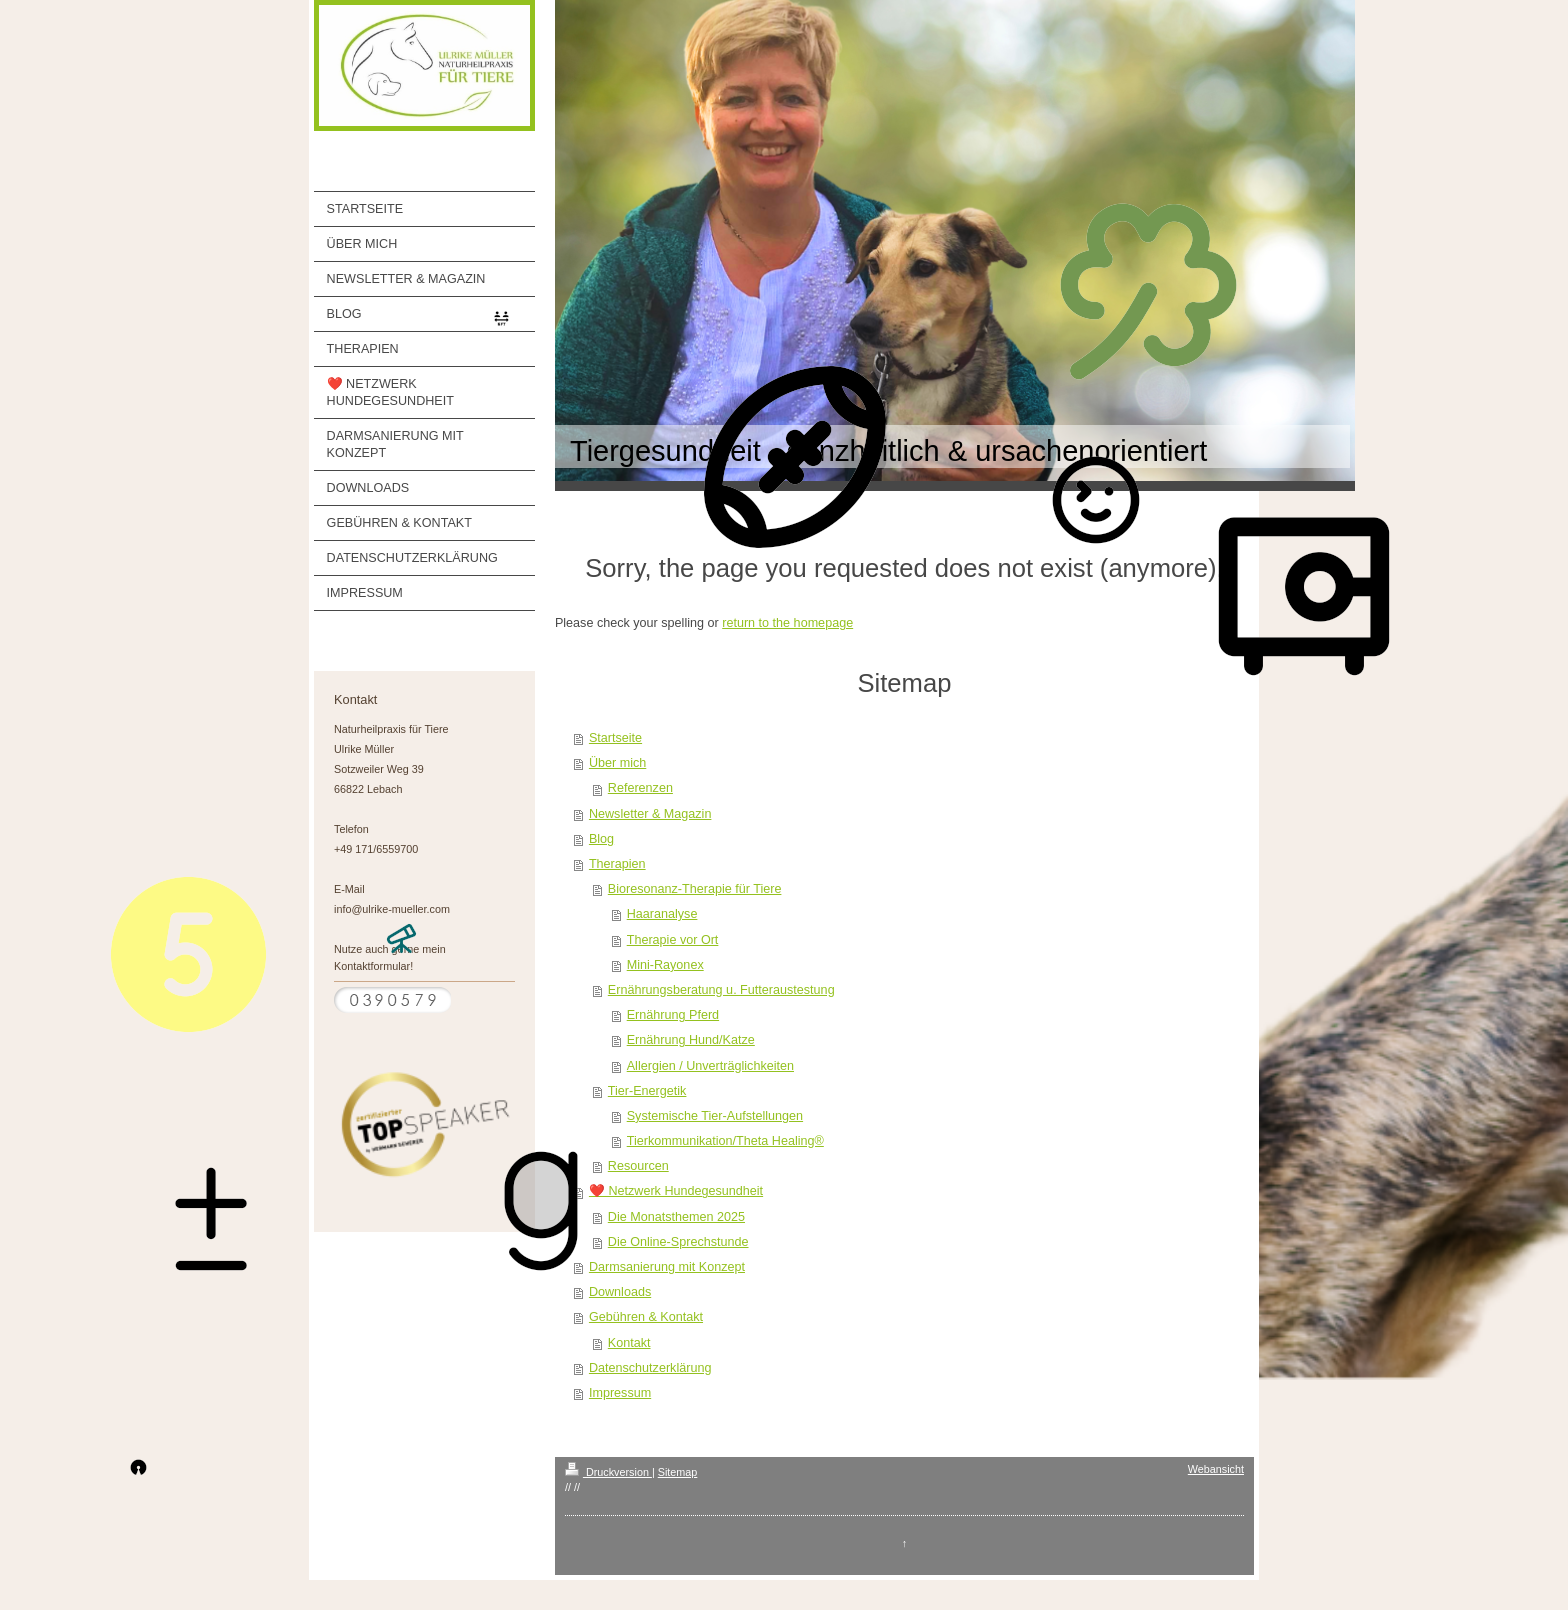 This screenshot has height=1610, width=1568. I want to click on indicates open source software or project, so click(138, 1467).